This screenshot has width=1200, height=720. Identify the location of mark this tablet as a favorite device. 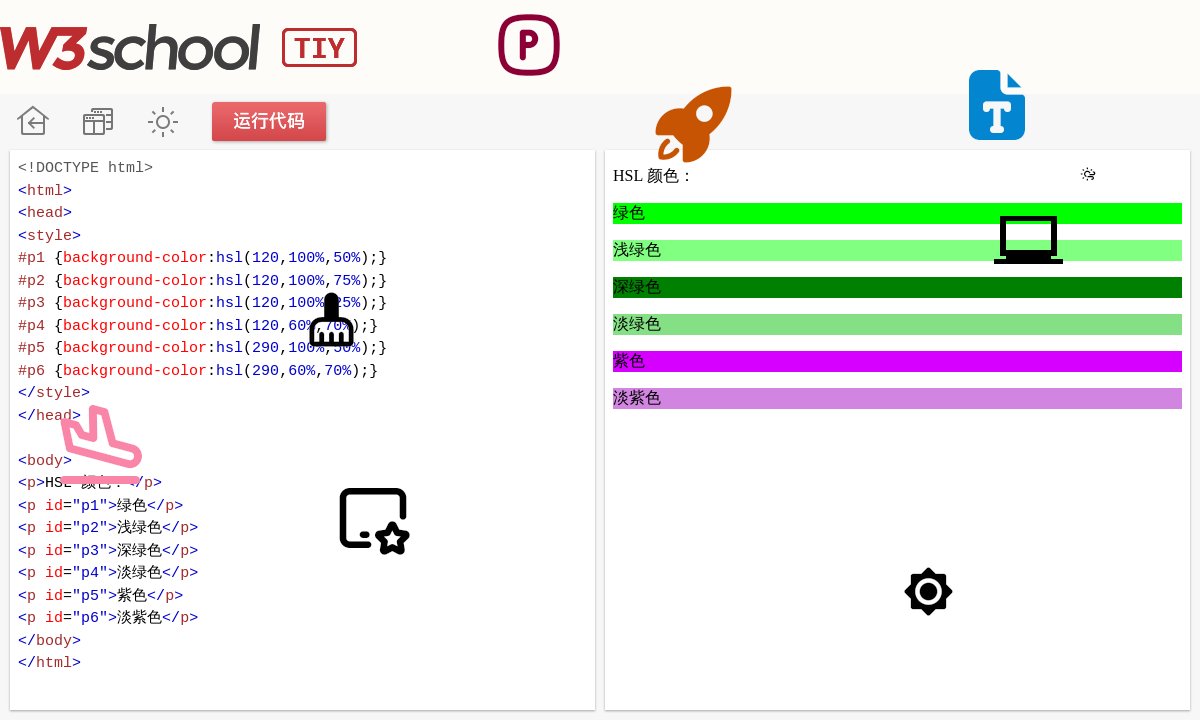
(373, 518).